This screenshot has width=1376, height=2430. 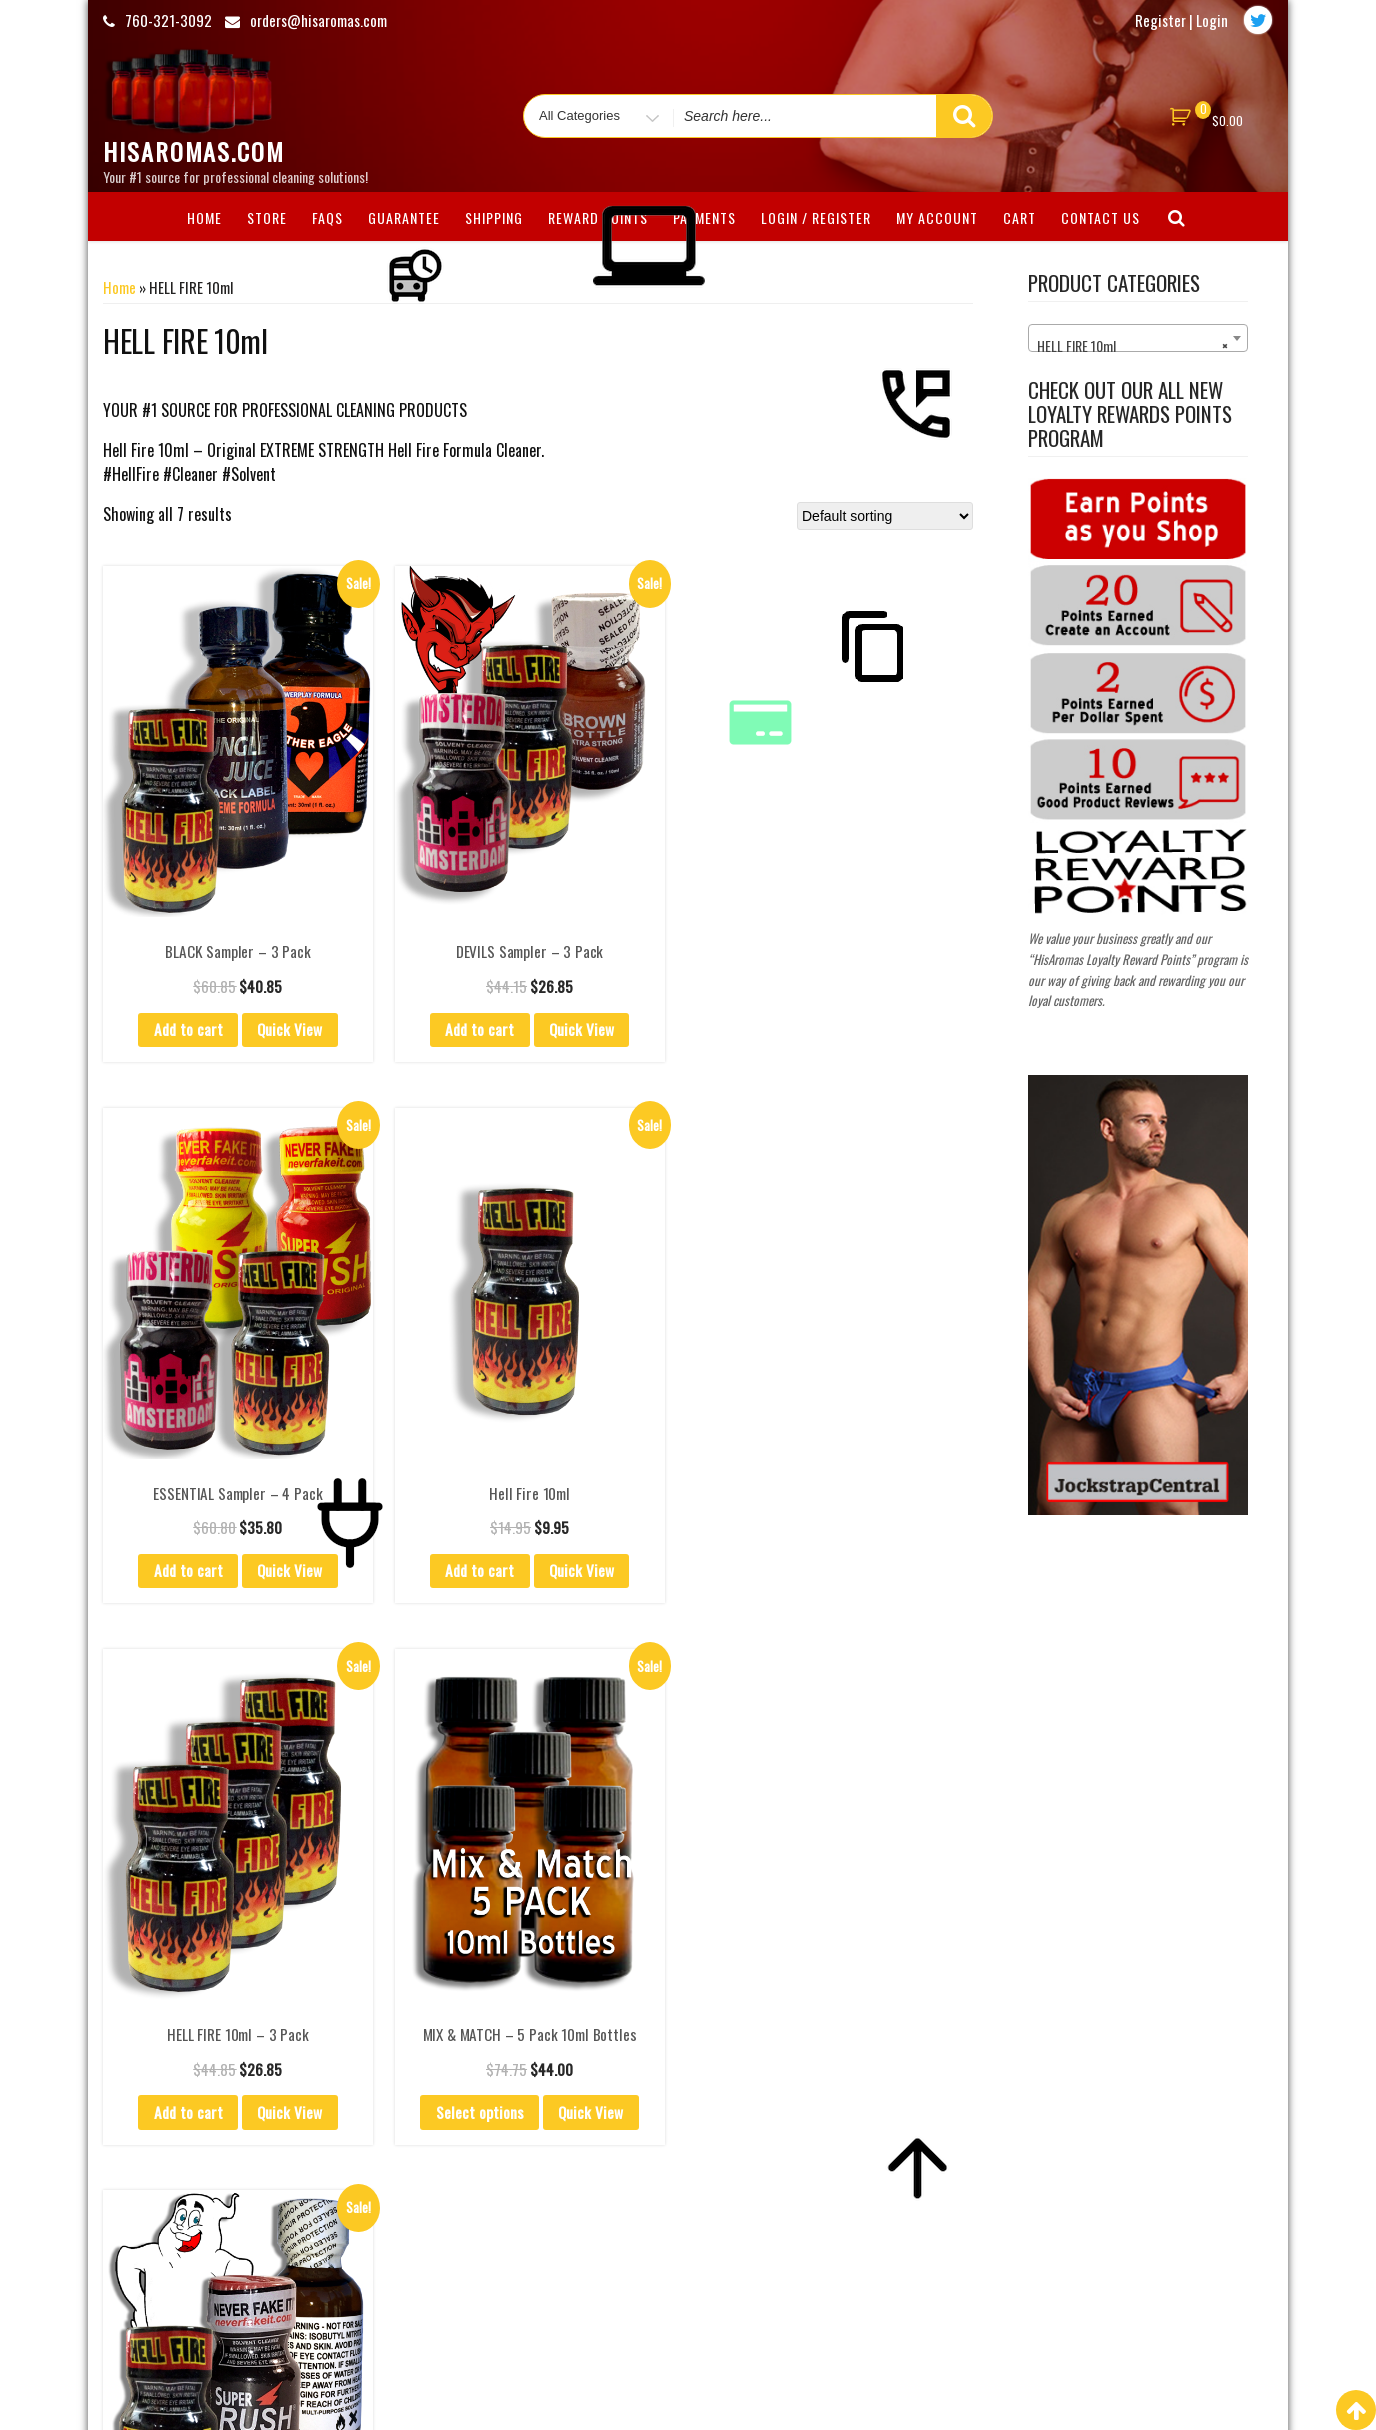 I want to click on connect to power or charging, so click(x=350, y=1523).